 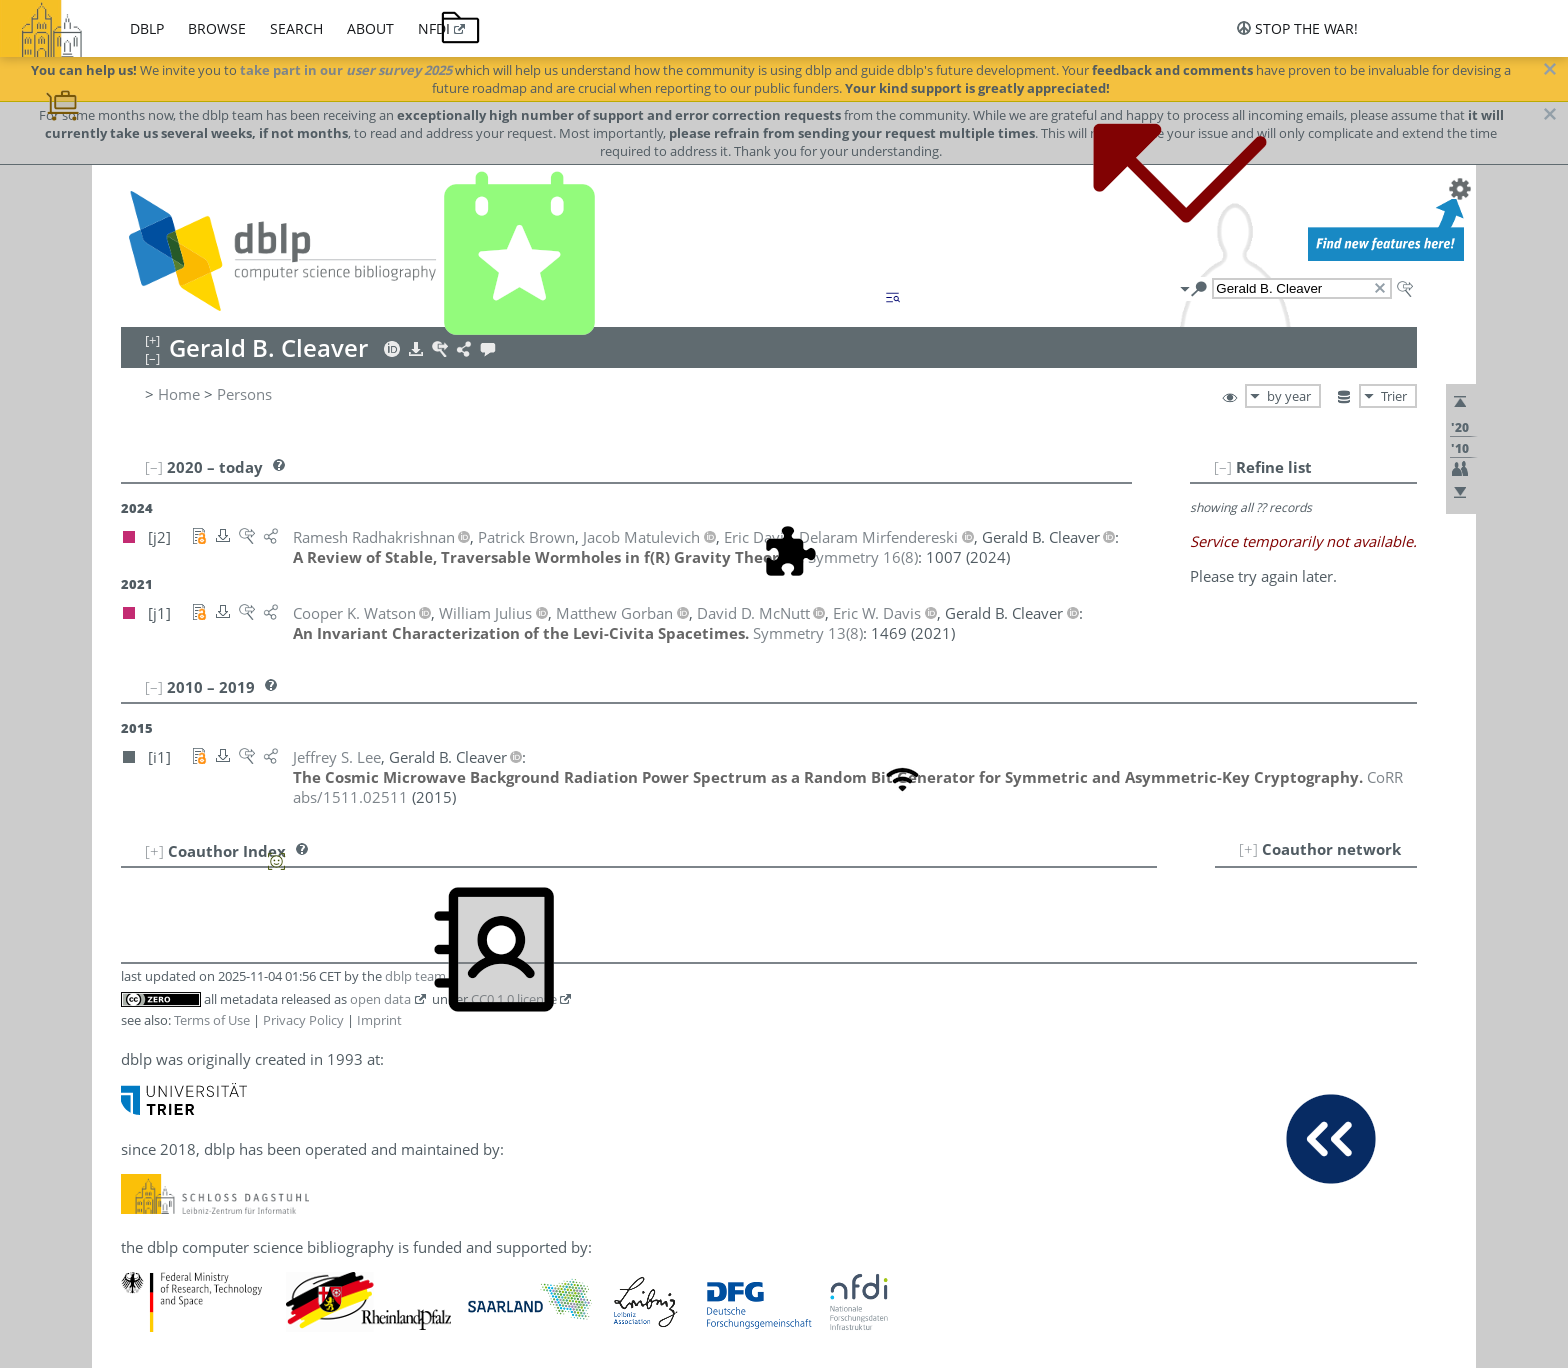 What do you see at coordinates (1180, 167) in the screenshot?
I see `go back or return to previous step` at bounding box center [1180, 167].